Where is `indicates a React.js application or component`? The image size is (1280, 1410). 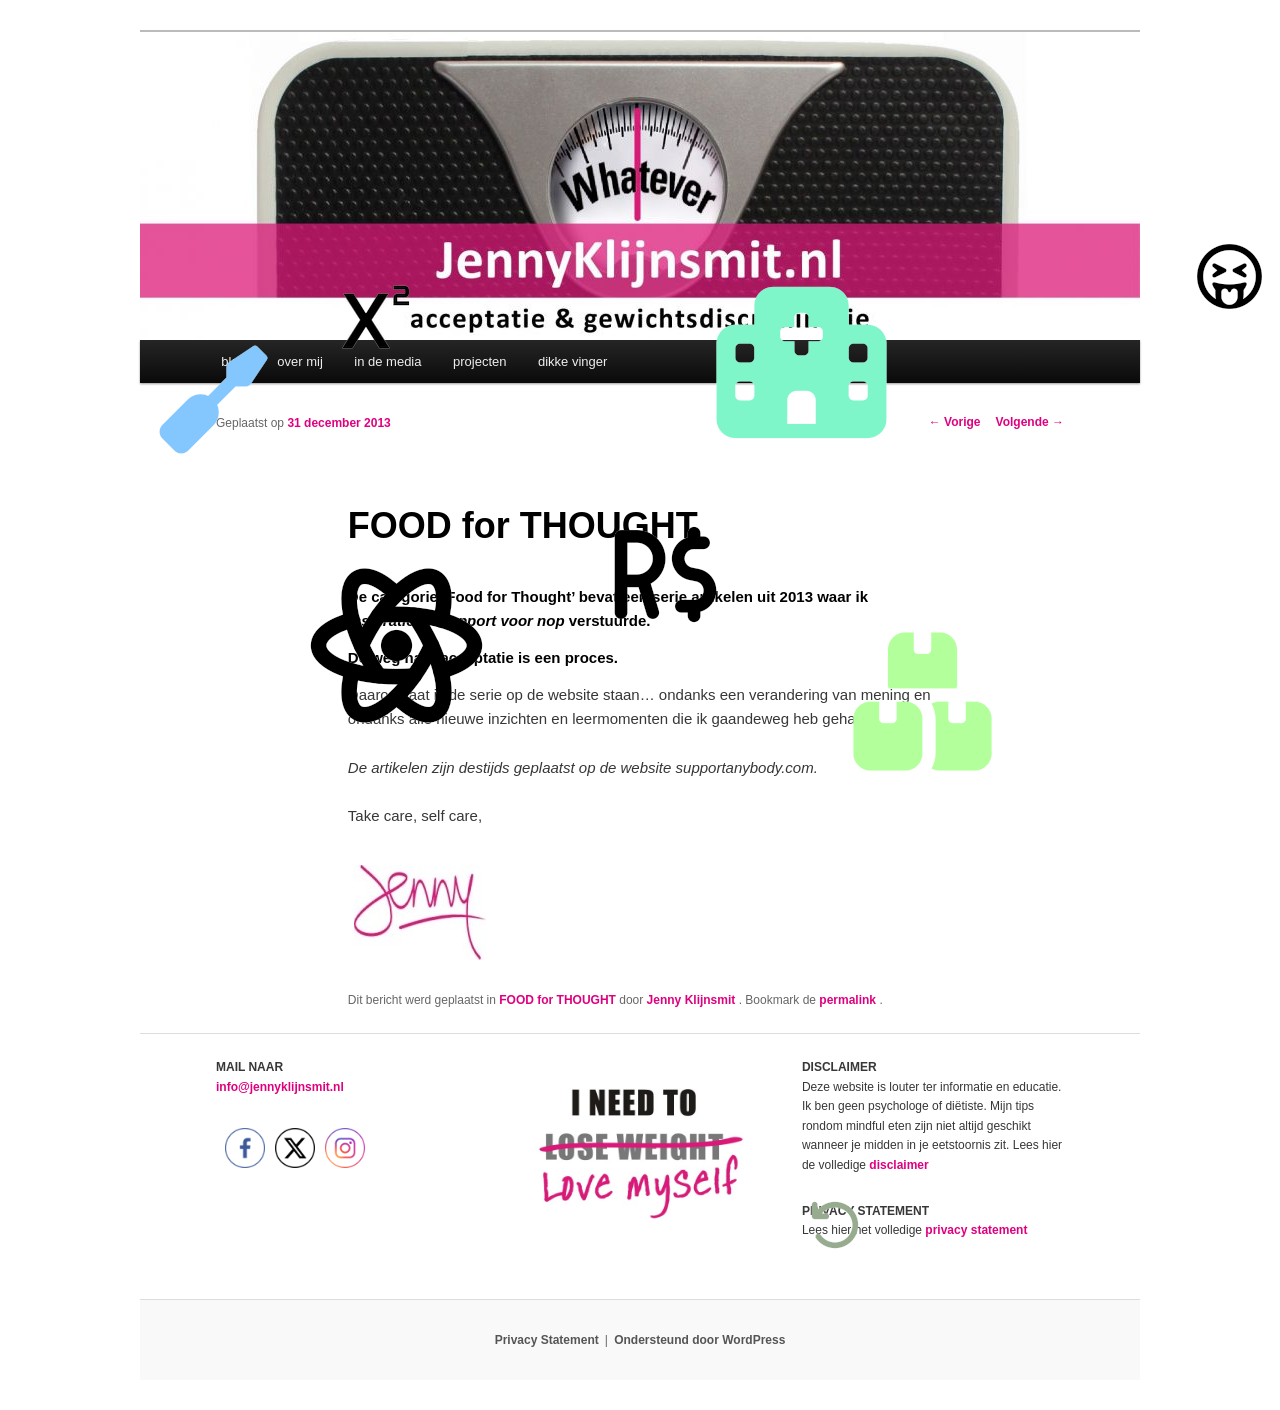 indicates a React.js application or component is located at coordinates (396, 645).